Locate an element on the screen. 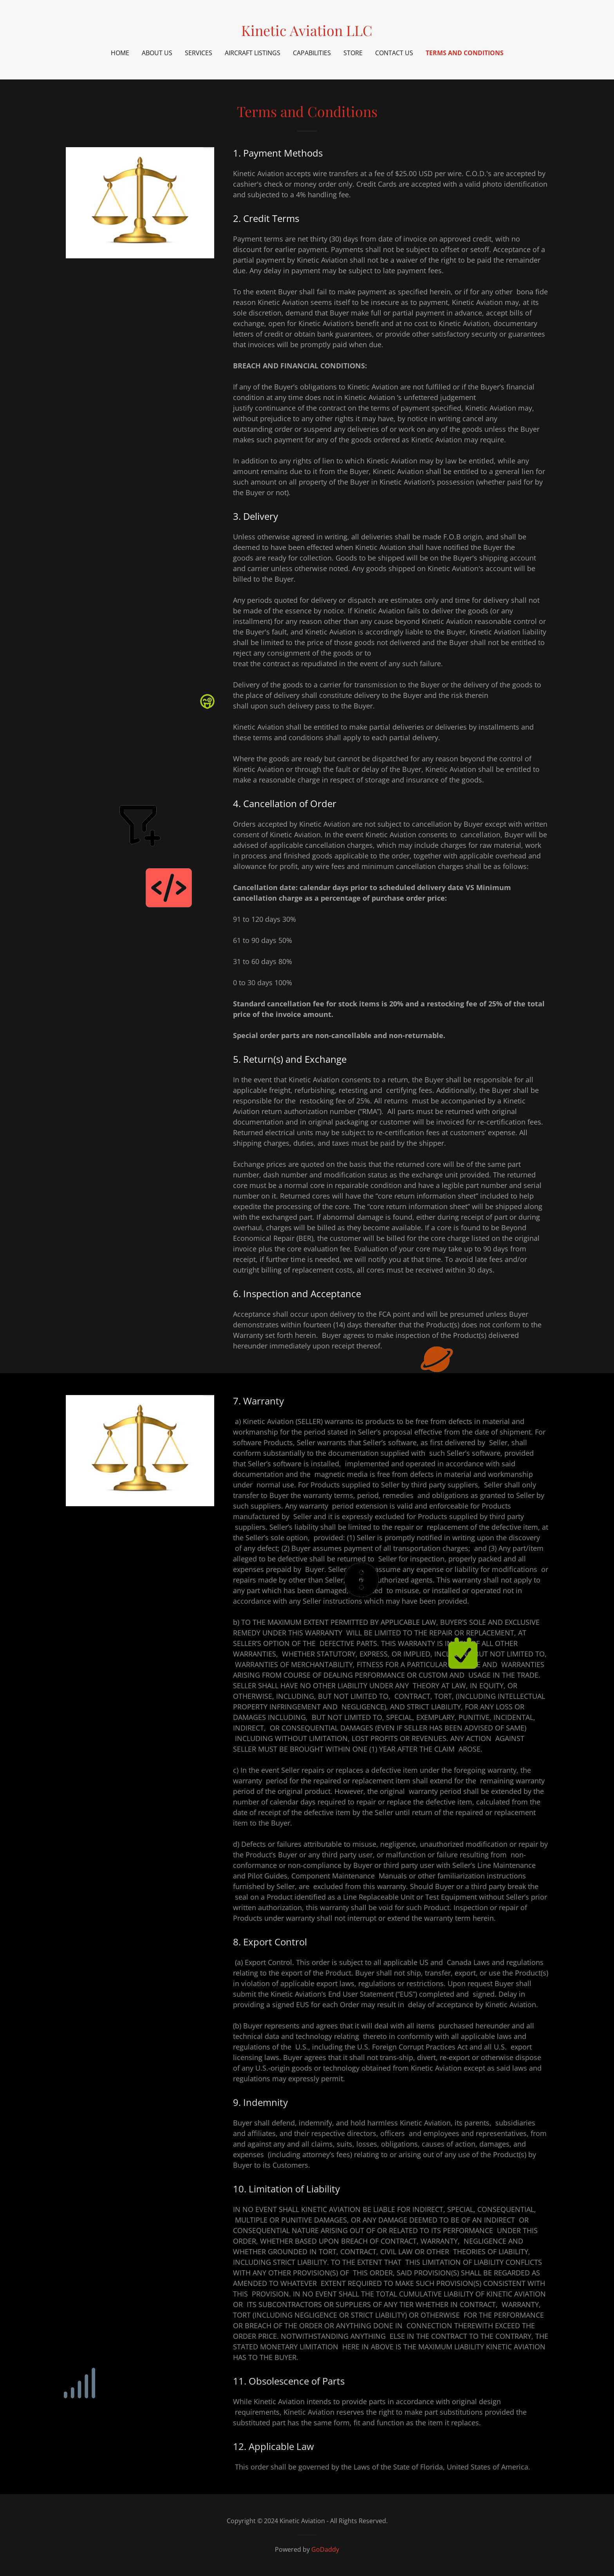 The image size is (614, 2576). confirm or schedule an appointment is located at coordinates (463, 1654).